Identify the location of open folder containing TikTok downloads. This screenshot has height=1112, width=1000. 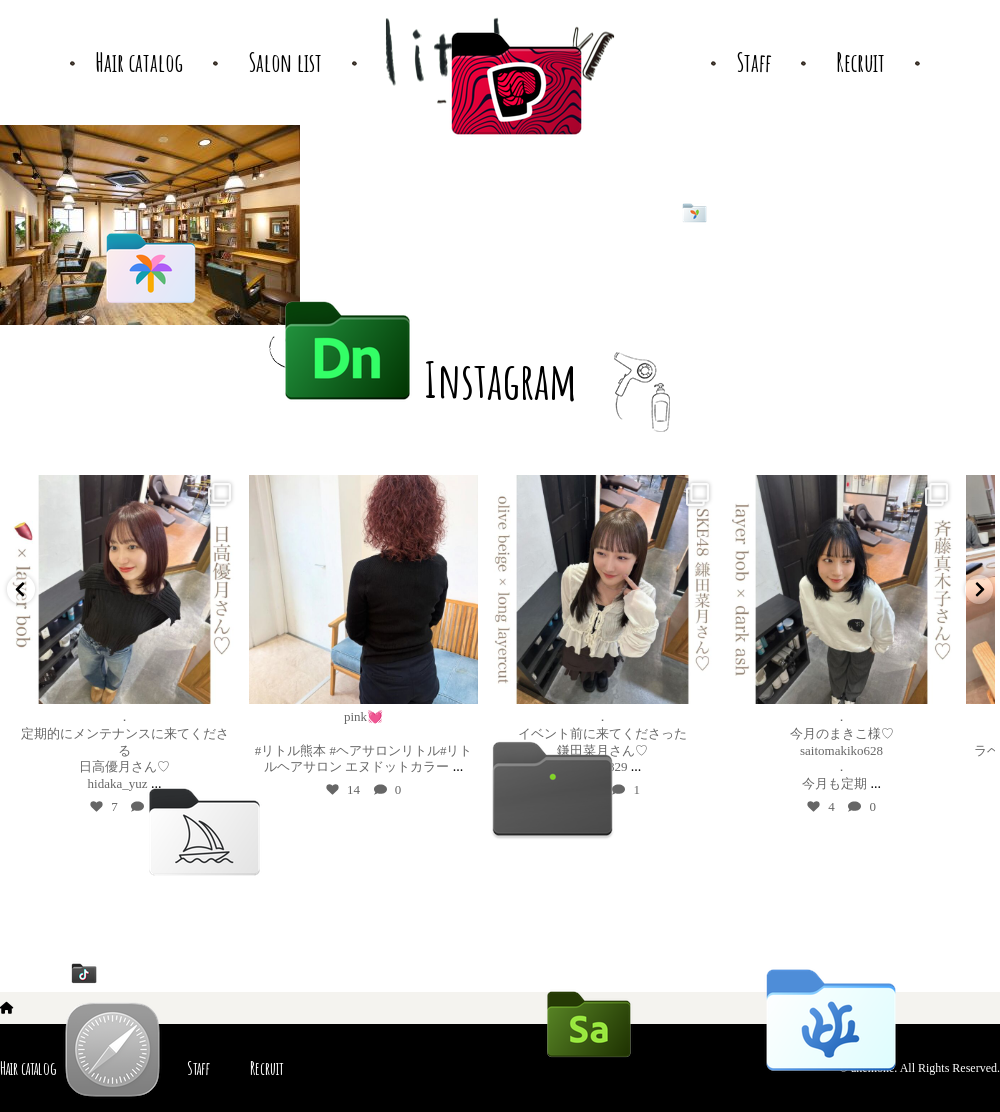
(84, 974).